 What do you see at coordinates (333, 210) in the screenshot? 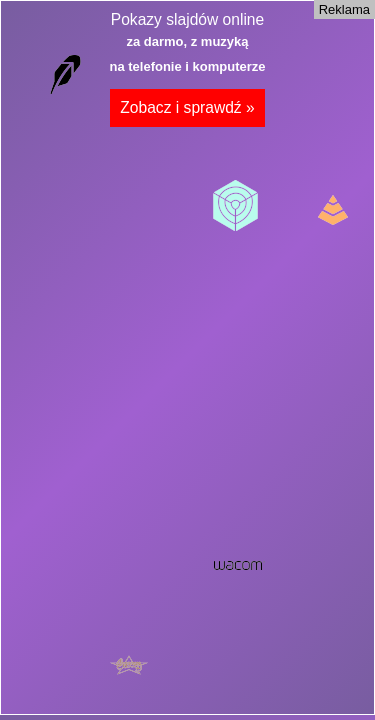
I see `red app logo` at bounding box center [333, 210].